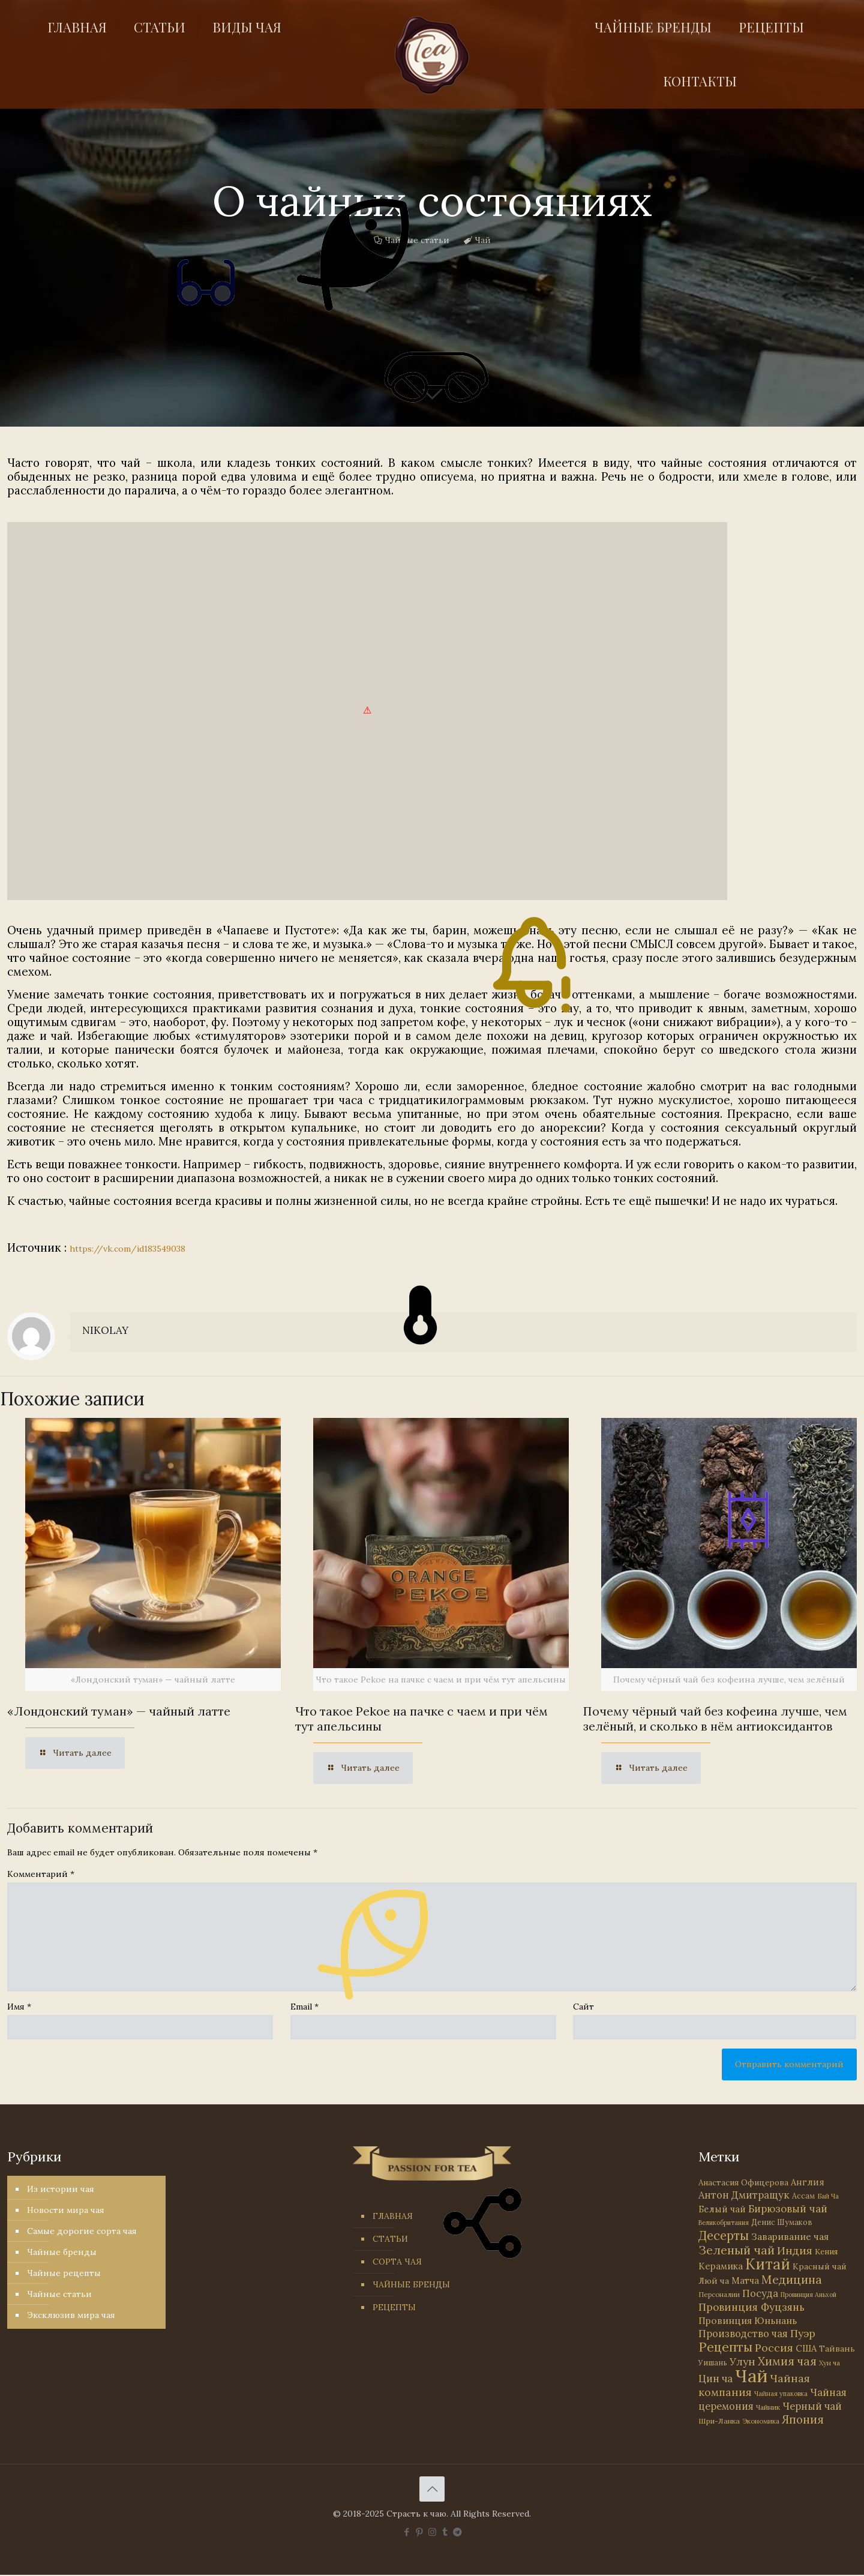  What do you see at coordinates (534, 962) in the screenshot?
I see `notification alert requiring attention` at bounding box center [534, 962].